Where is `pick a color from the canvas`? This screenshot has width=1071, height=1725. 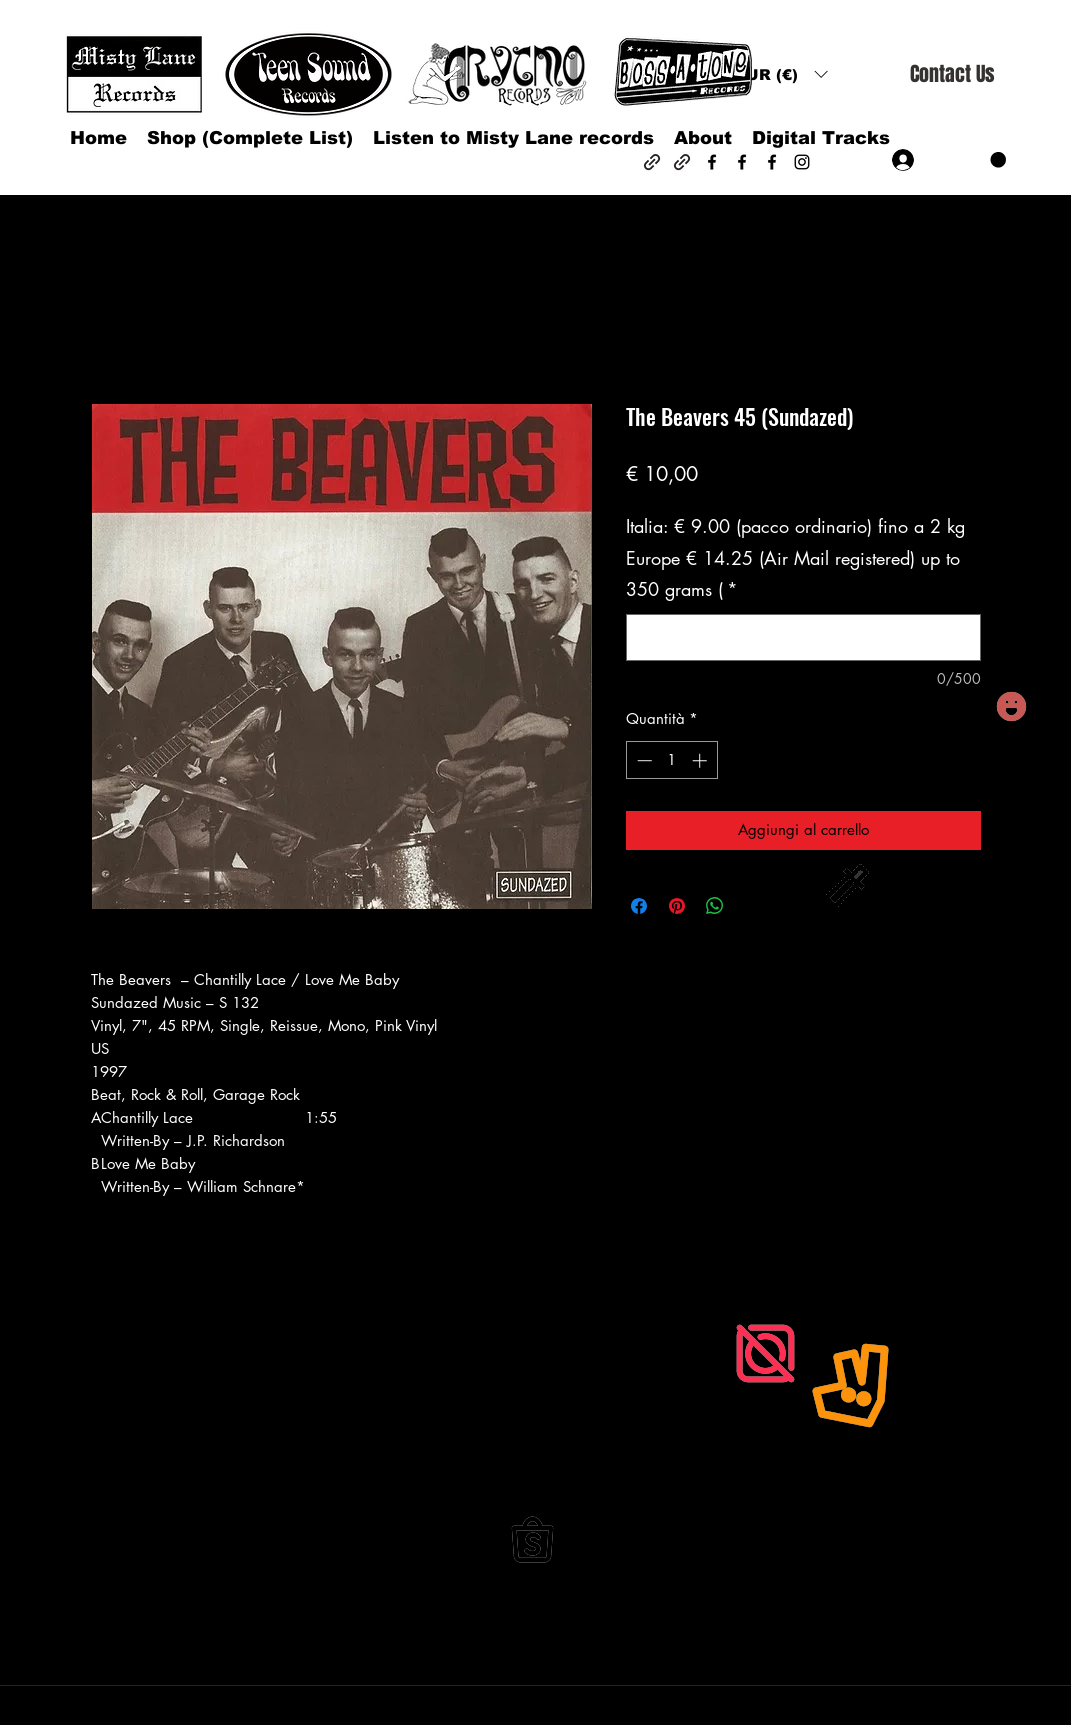 pick a color from the canvas is located at coordinates (847, 886).